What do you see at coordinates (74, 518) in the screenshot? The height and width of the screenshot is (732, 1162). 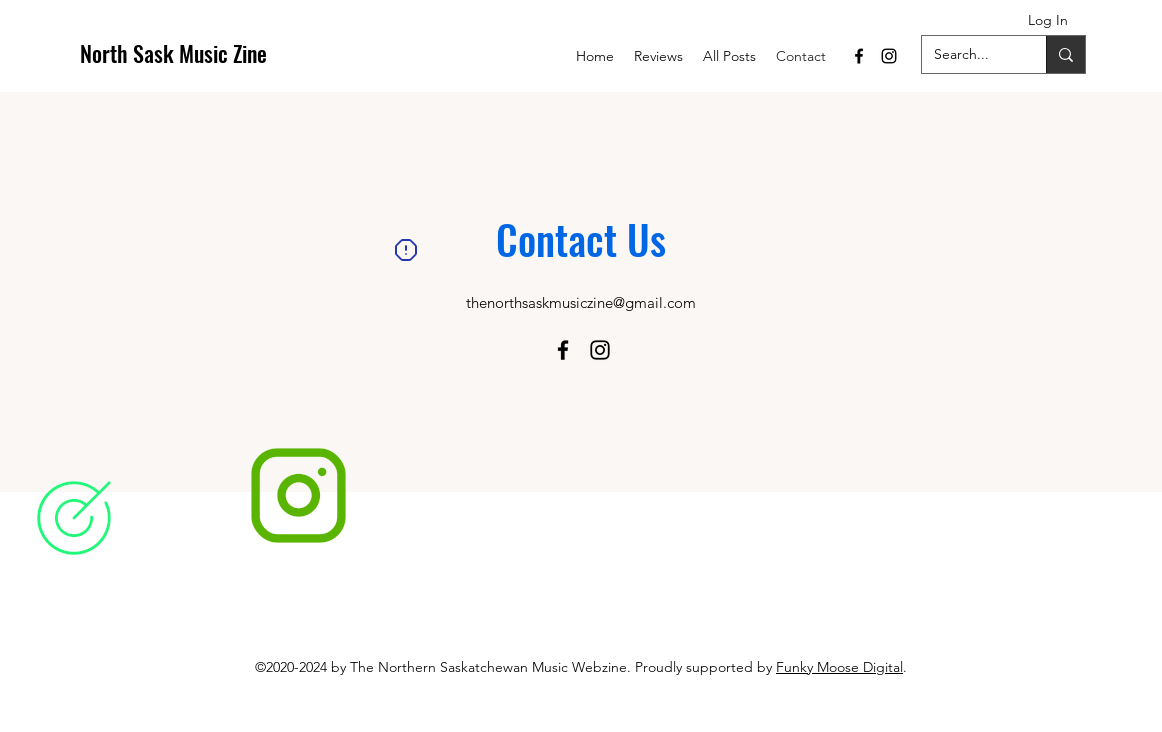 I see `set a goal or target` at bounding box center [74, 518].